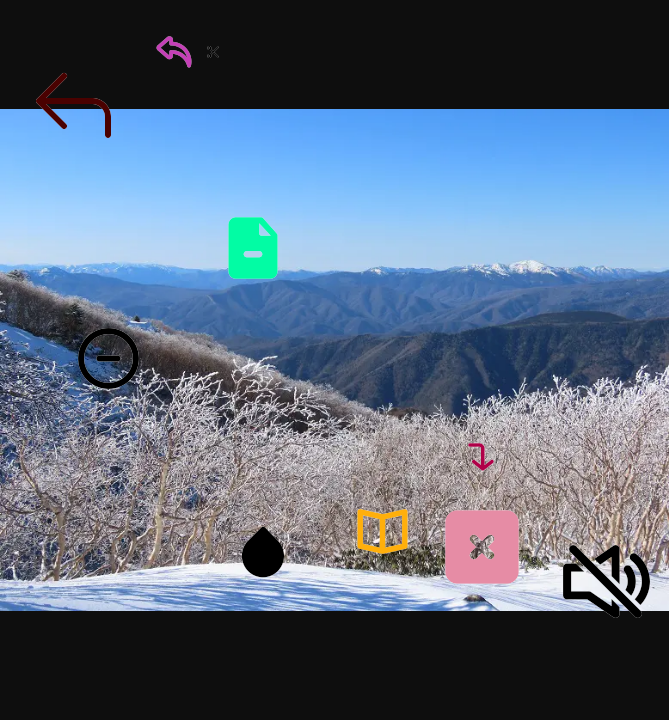 The height and width of the screenshot is (720, 669). I want to click on remove an item from a list or cart, so click(108, 358).